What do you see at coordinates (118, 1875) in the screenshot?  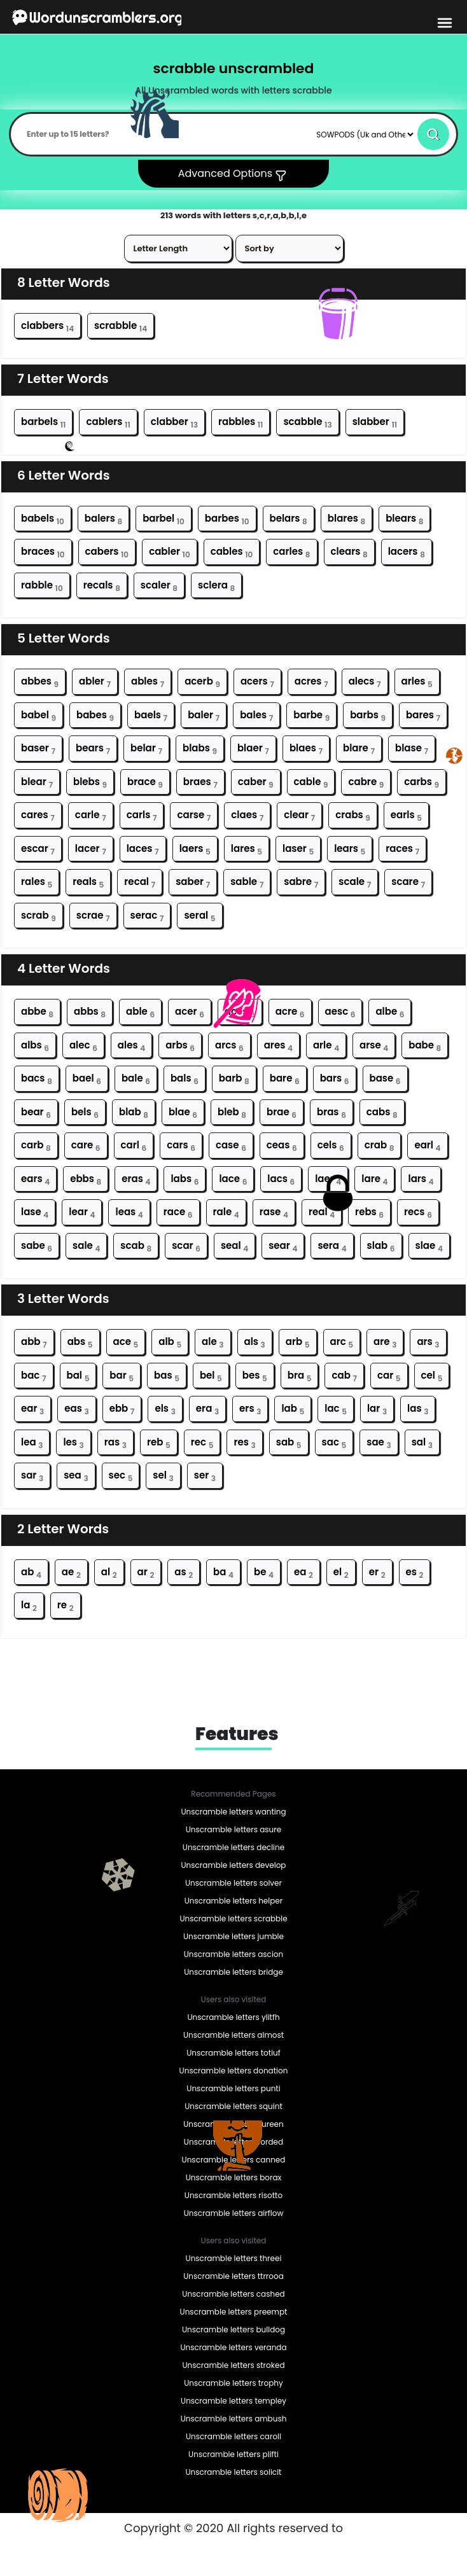 I see `activate cold or freeze mode` at bounding box center [118, 1875].